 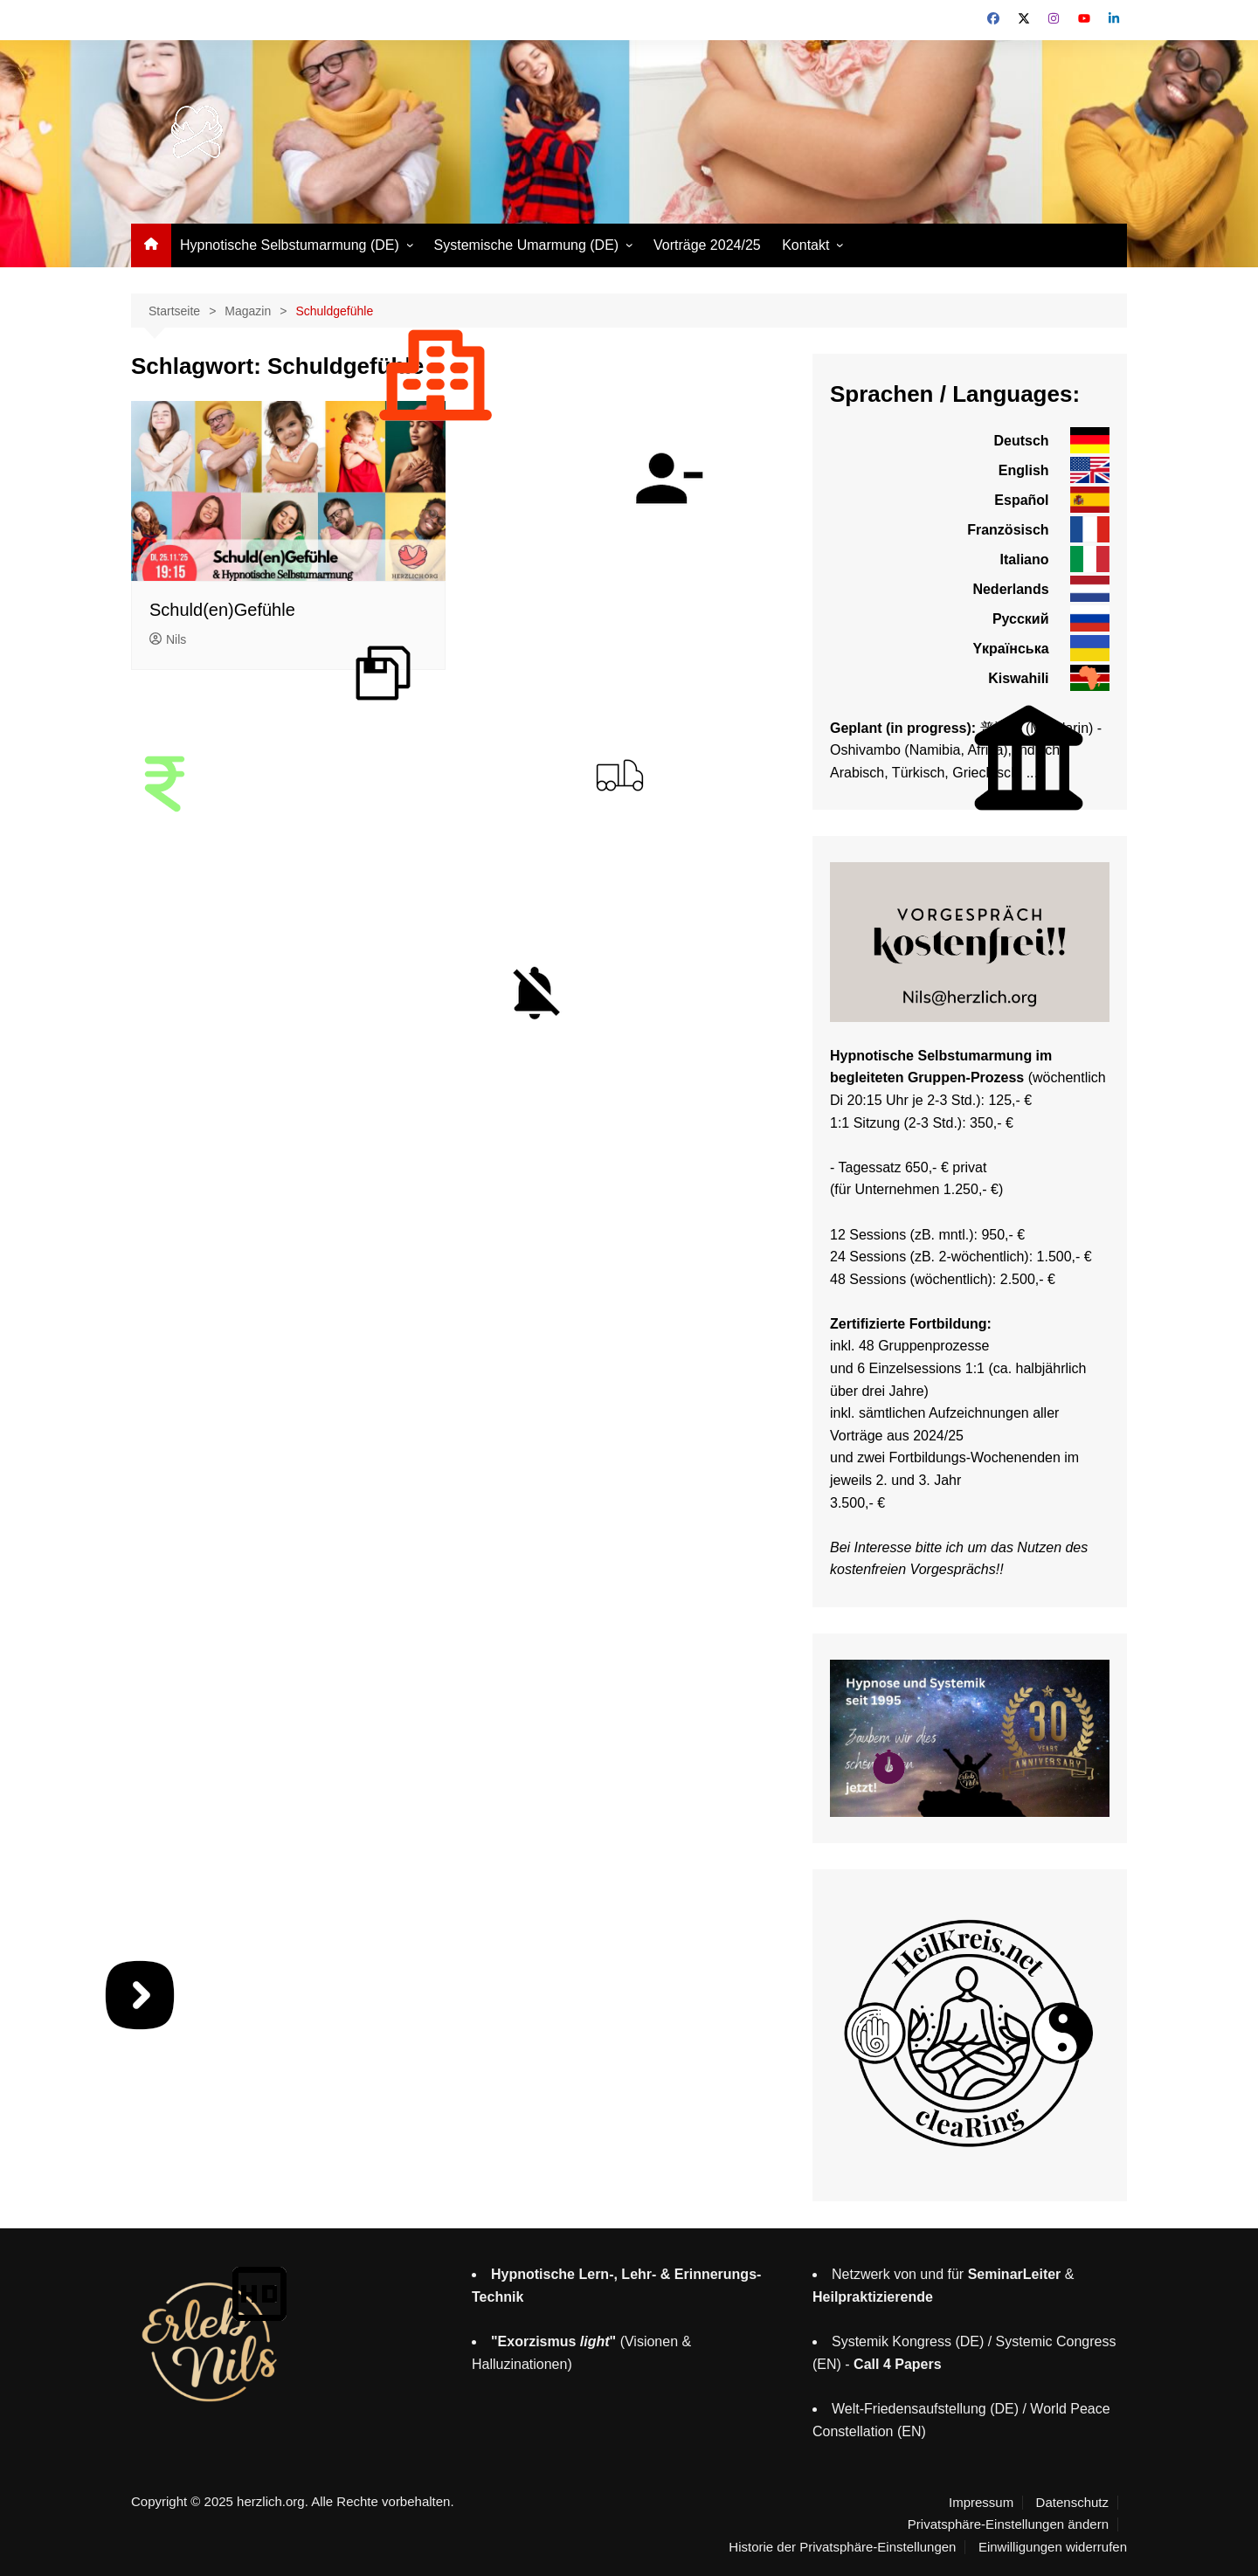 What do you see at coordinates (535, 992) in the screenshot?
I see `mute notifications` at bounding box center [535, 992].